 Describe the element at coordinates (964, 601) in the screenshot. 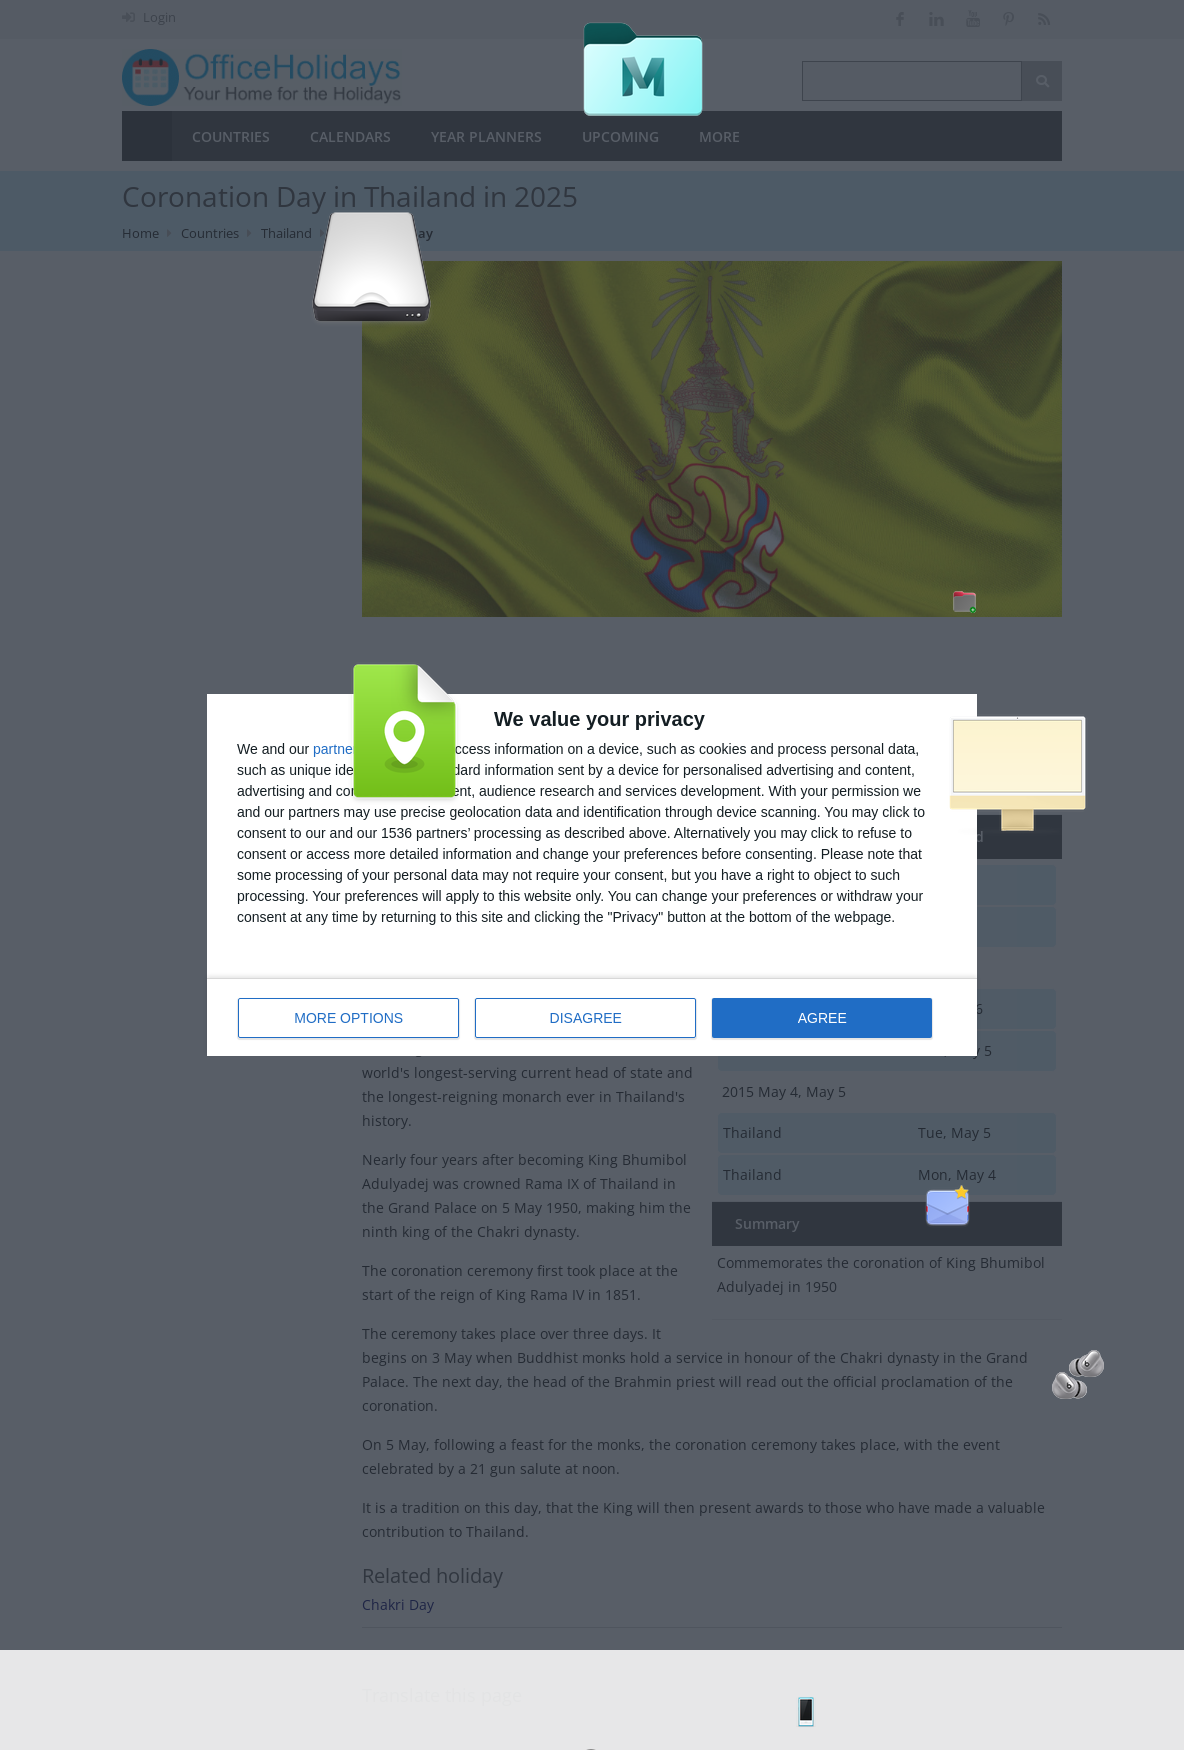

I see `create a new folder` at that location.